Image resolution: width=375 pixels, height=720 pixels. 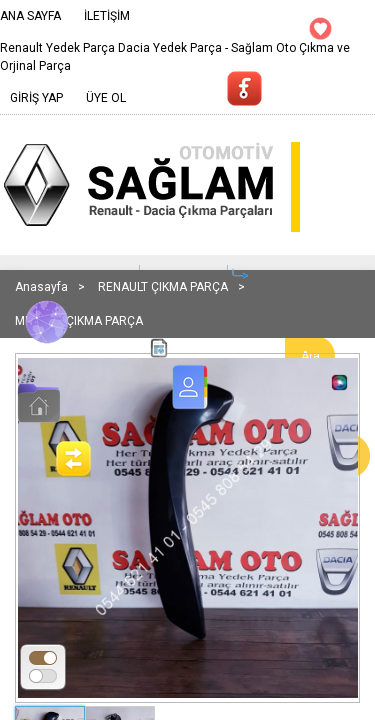 I want to click on activate Siri voice assistant, so click(x=339, y=382).